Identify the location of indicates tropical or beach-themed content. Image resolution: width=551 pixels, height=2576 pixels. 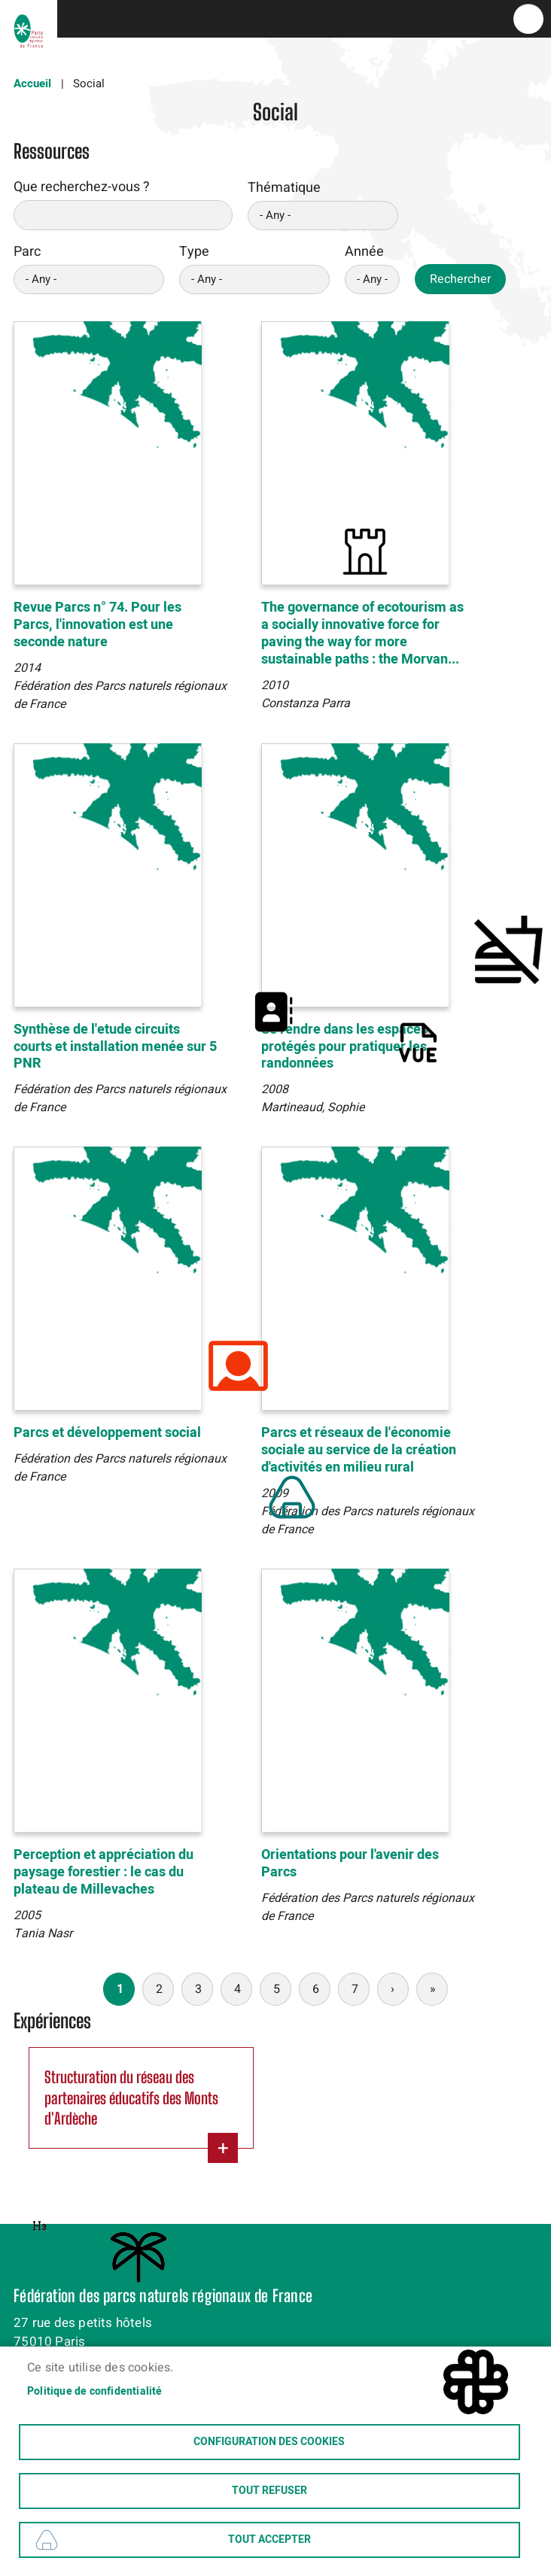
(139, 2256).